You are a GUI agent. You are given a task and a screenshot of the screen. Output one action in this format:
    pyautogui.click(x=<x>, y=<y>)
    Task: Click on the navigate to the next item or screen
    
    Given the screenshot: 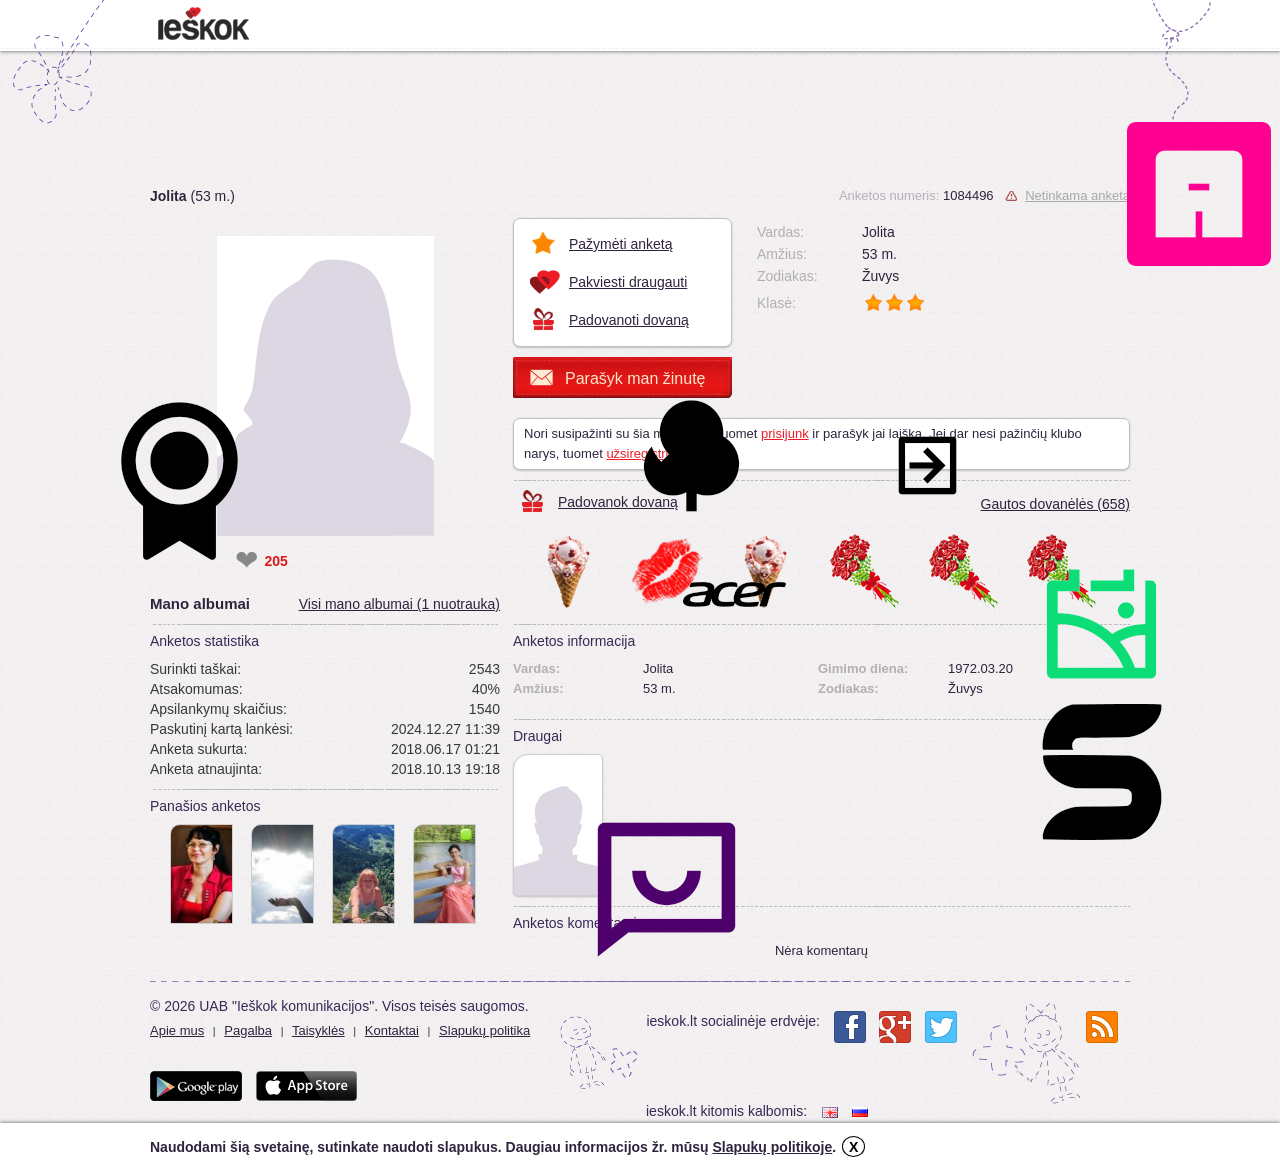 What is the action you would take?
    pyautogui.click(x=927, y=465)
    